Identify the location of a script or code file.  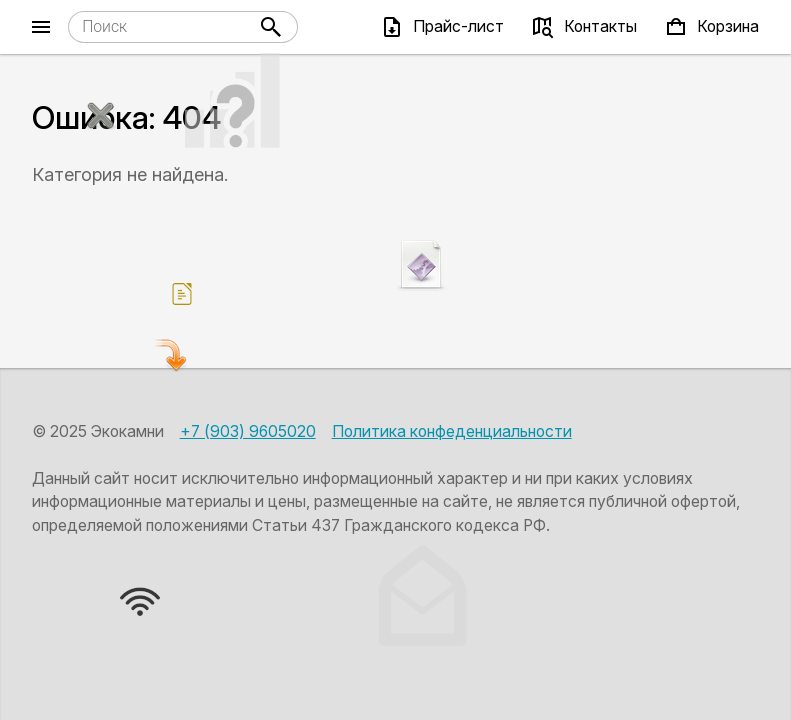
(422, 264).